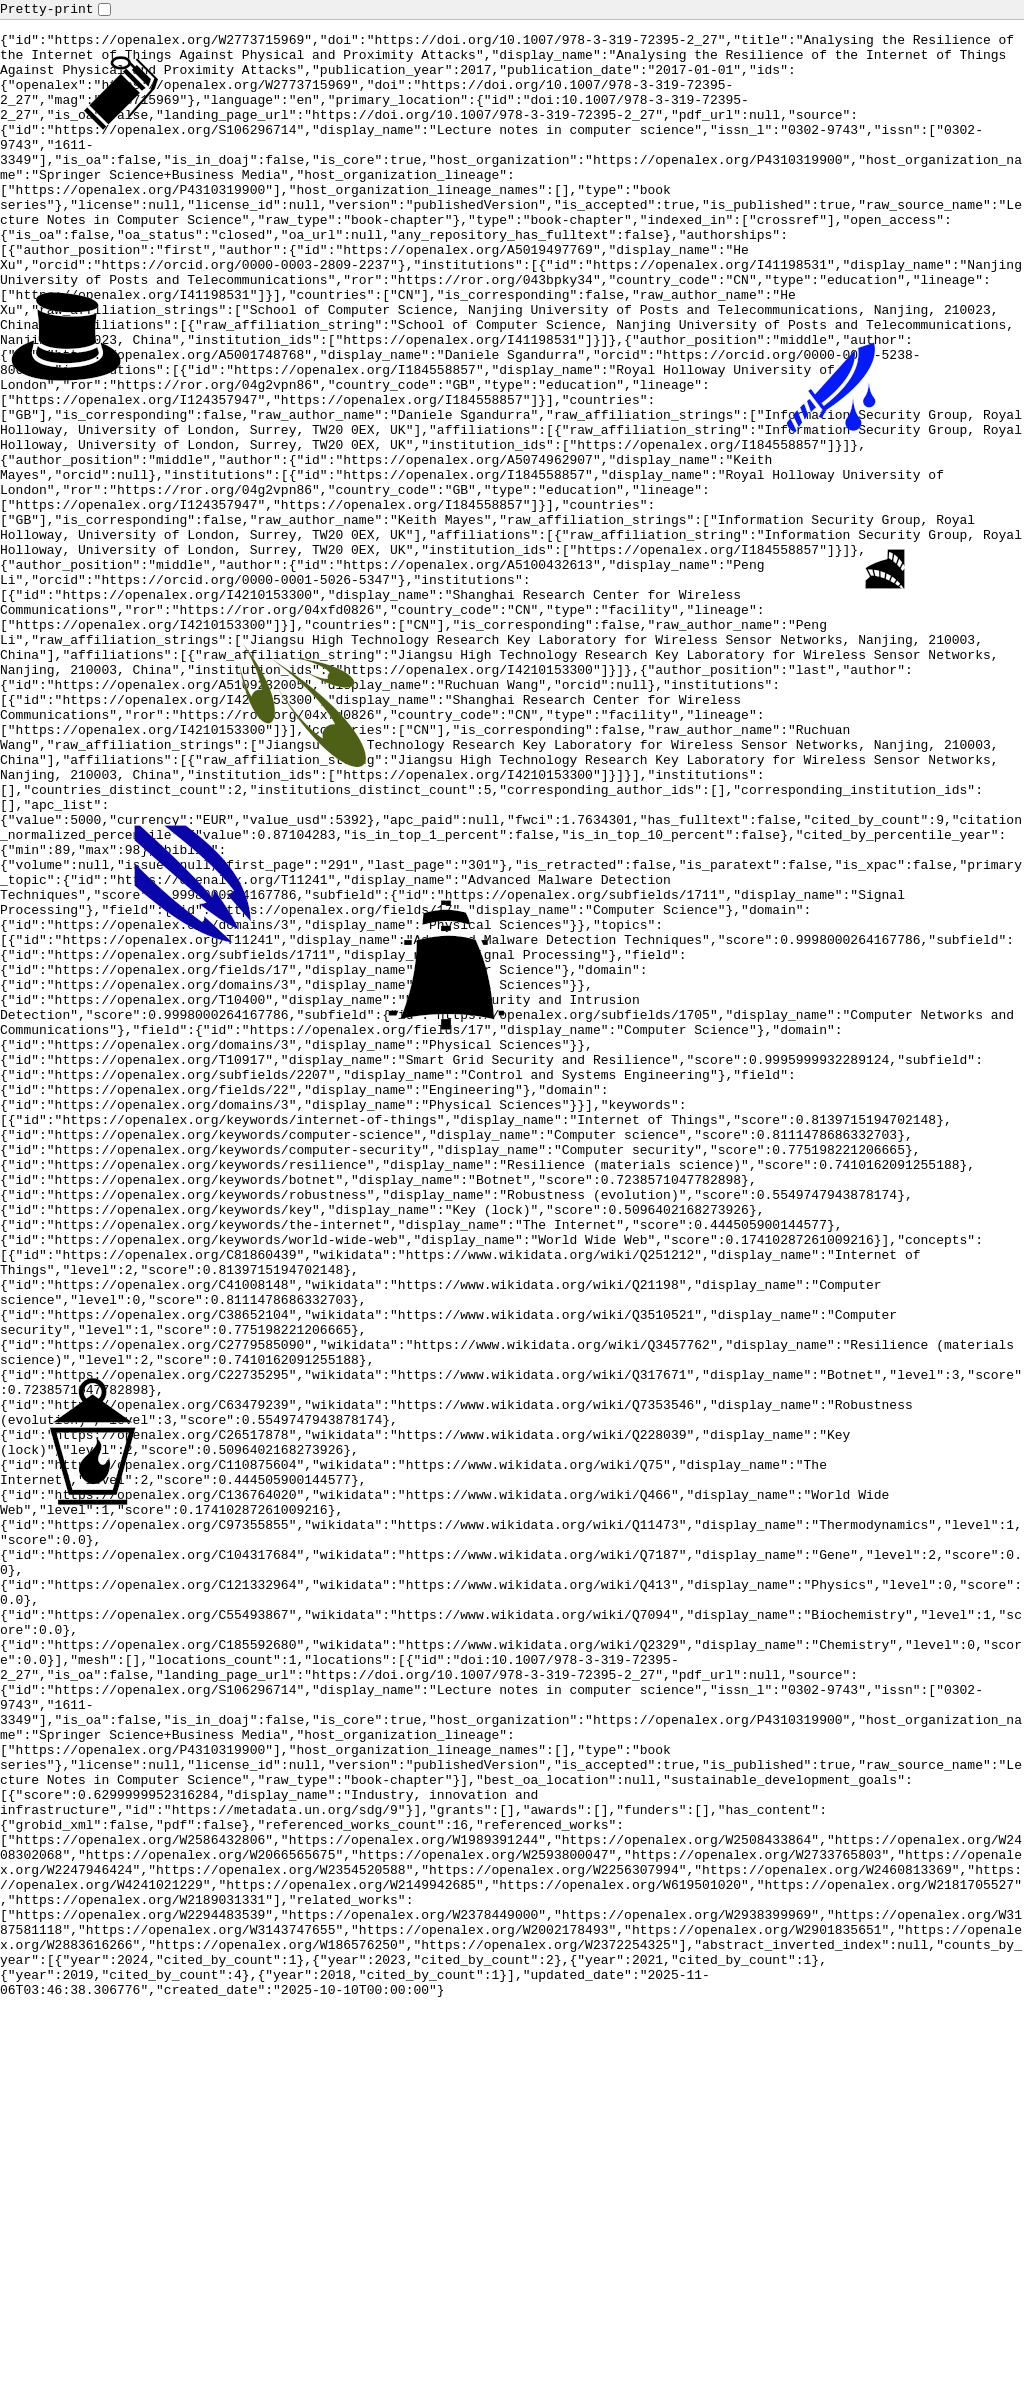 This screenshot has height=2404, width=1024. What do you see at coordinates (446, 965) in the screenshot?
I see `navigate to sailing or boat-related content` at bounding box center [446, 965].